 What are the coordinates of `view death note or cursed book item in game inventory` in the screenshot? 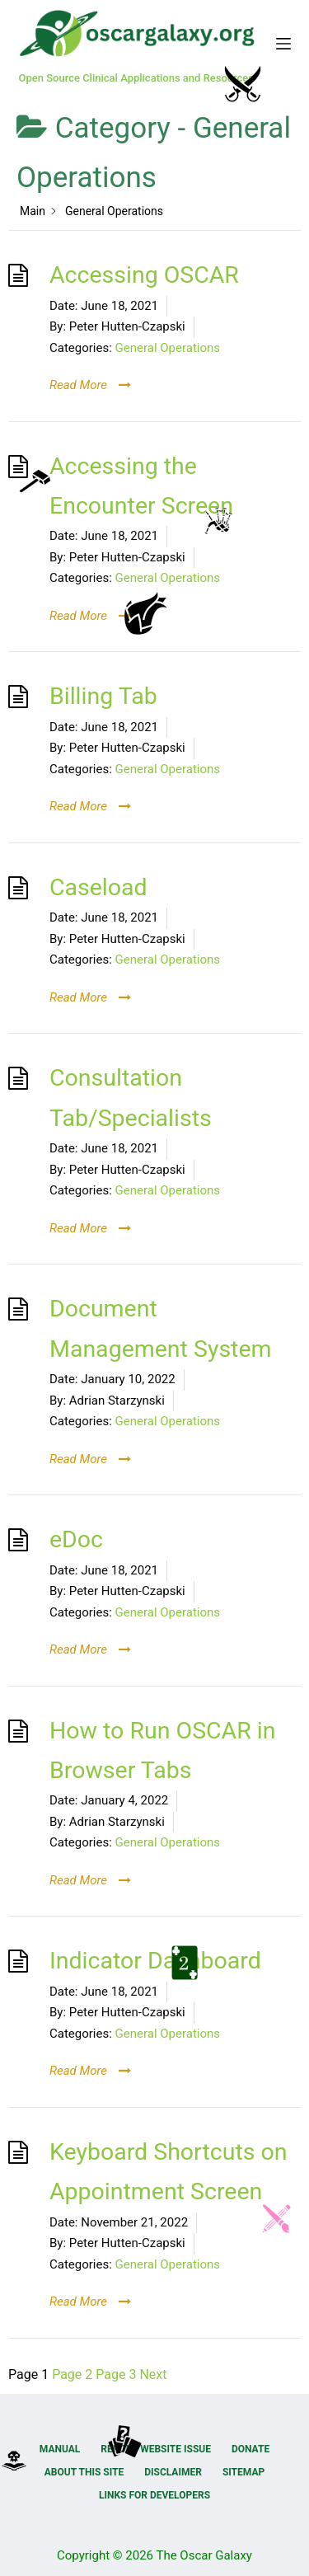 It's located at (14, 2461).